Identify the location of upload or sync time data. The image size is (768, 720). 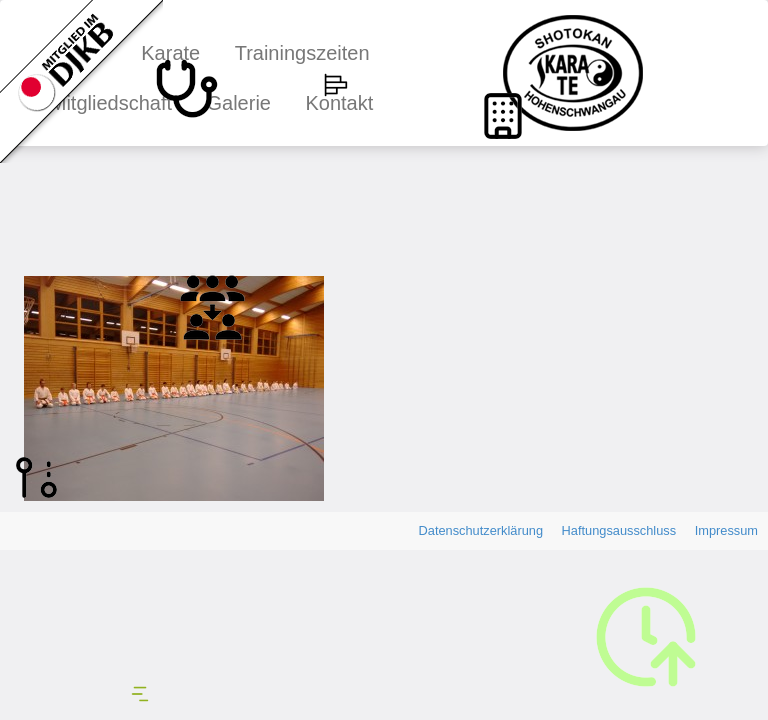
(646, 637).